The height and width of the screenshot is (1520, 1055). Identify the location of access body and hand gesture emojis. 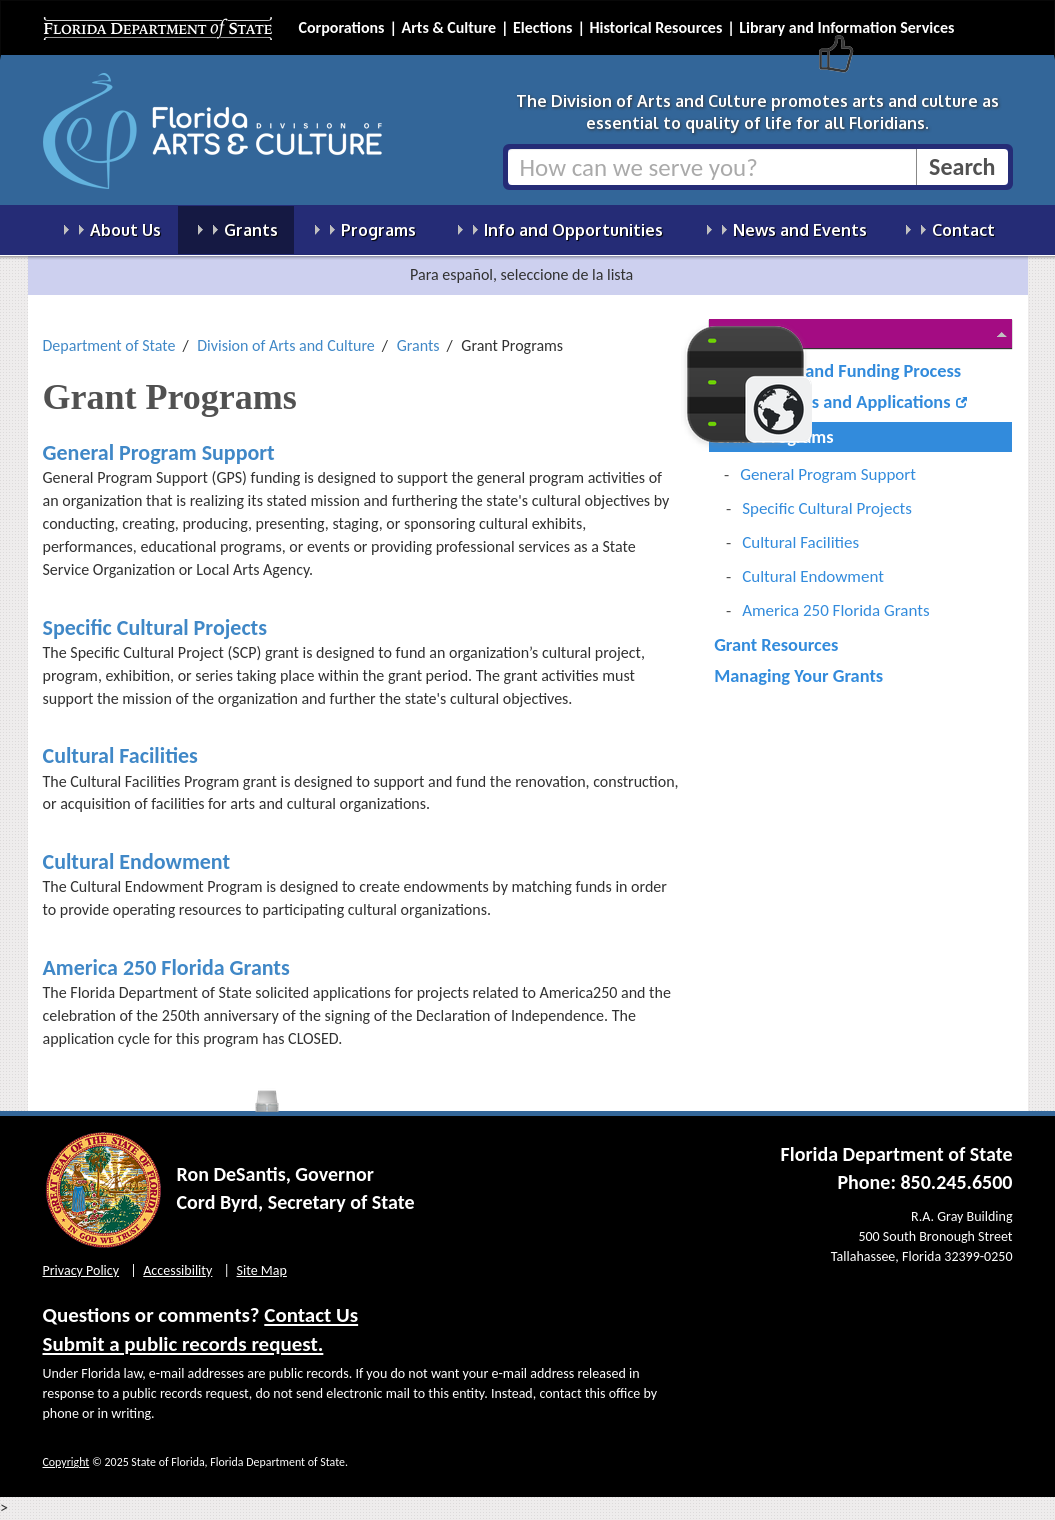
(835, 54).